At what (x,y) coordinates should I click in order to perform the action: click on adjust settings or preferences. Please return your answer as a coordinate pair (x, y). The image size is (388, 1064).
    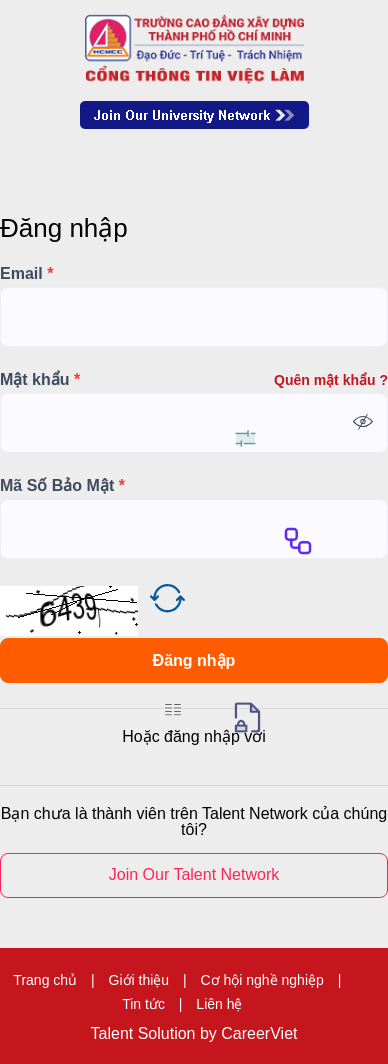
    Looking at the image, I should click on (245, 438).